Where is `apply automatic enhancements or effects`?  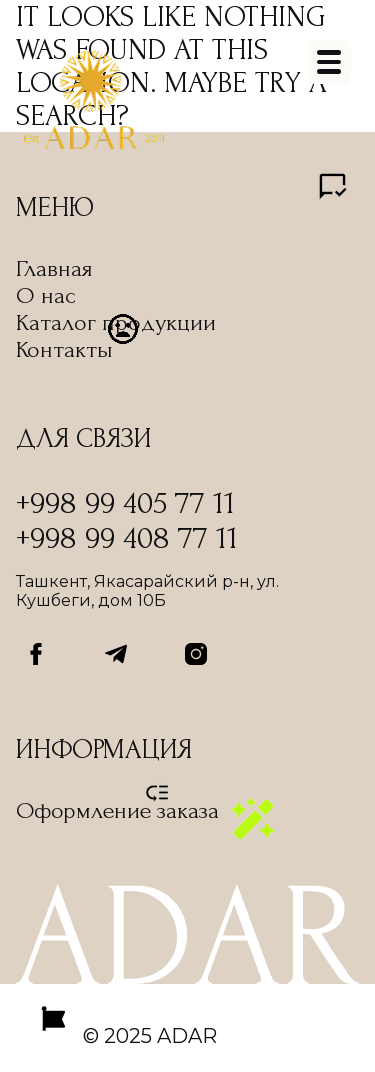
apply automatic enhancements or effects is located at coordinates (253, 819).